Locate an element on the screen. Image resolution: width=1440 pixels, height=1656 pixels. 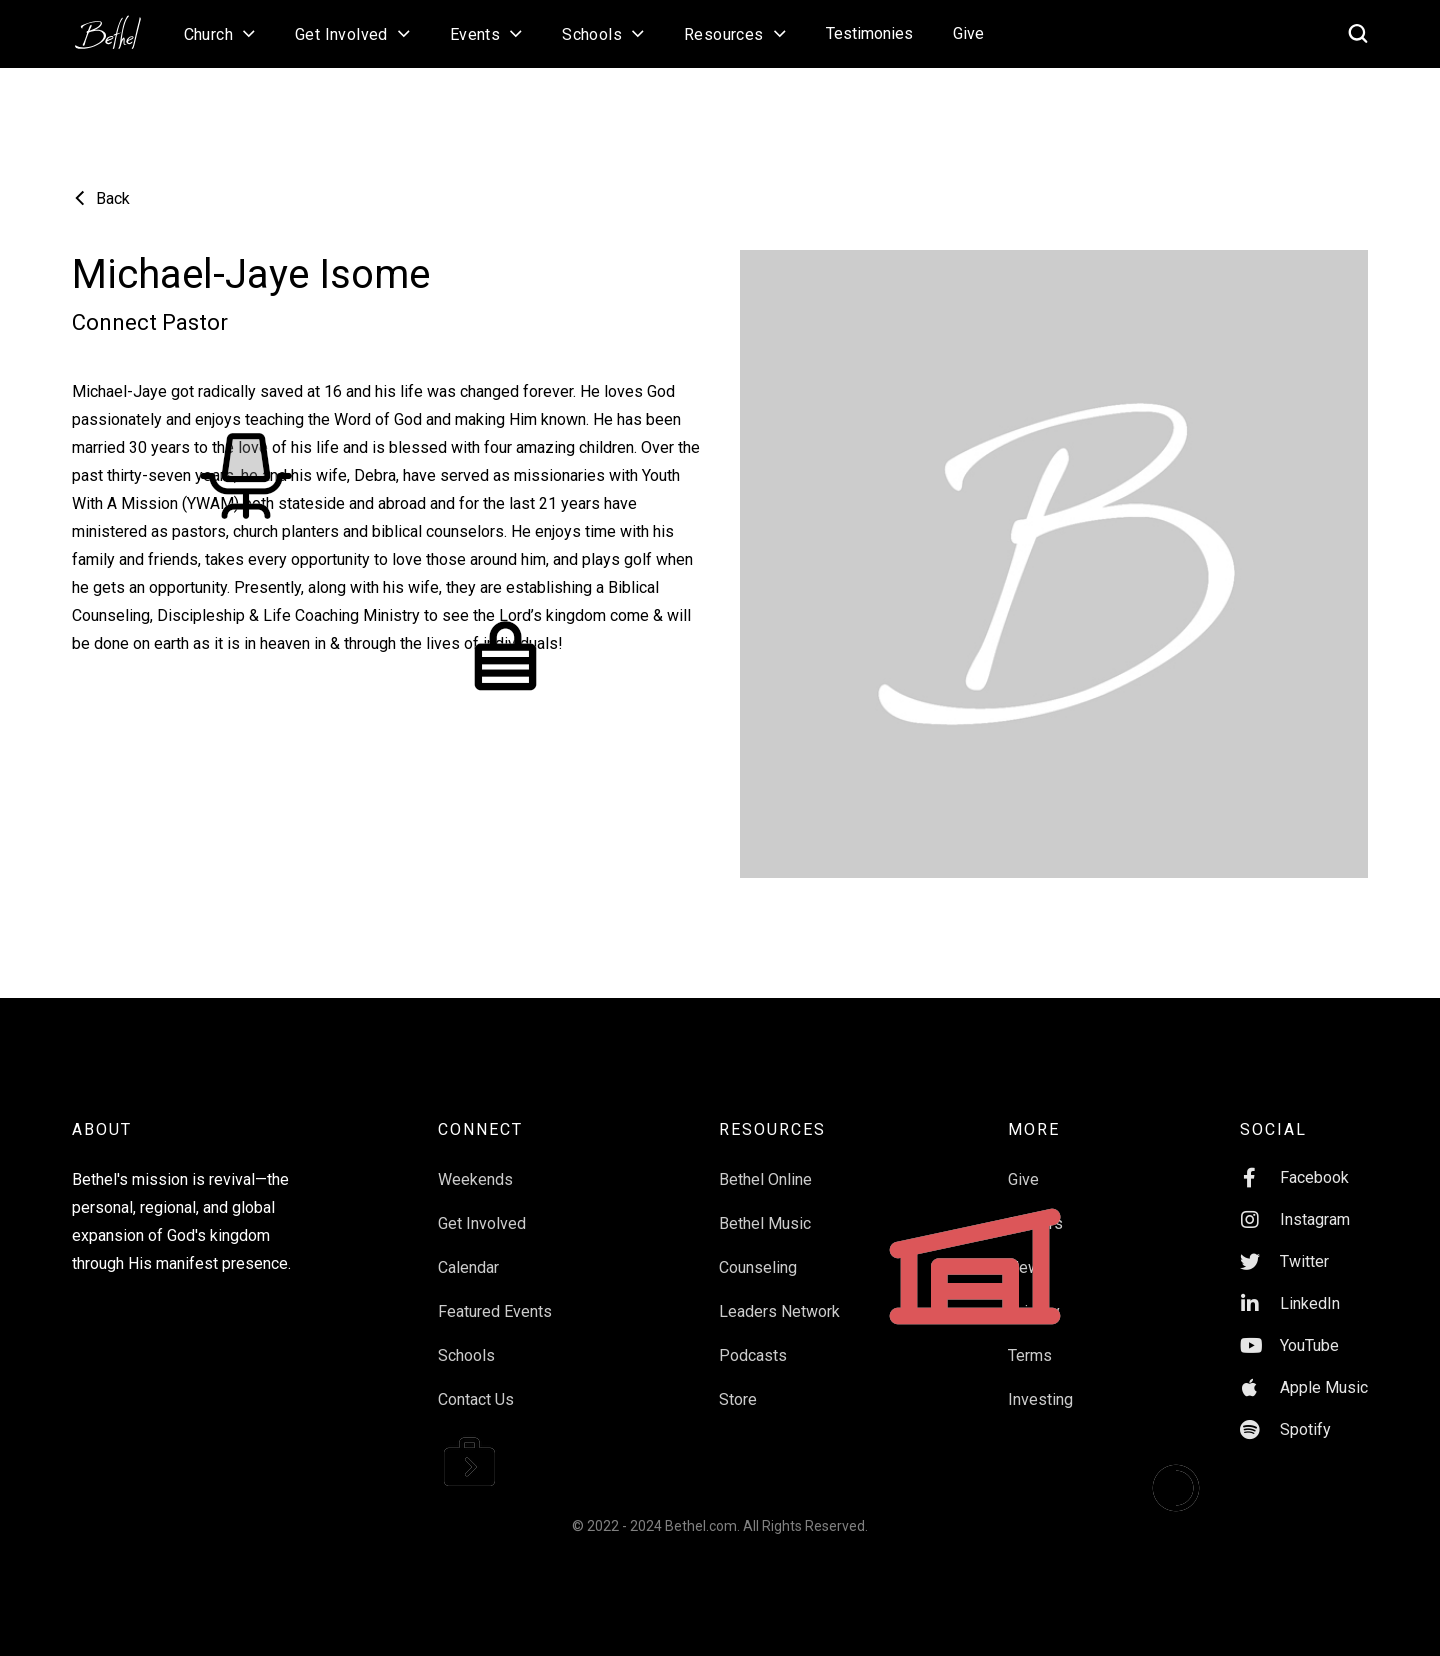
access warehouse or storage inventory is located at coordinates (975, 1272).